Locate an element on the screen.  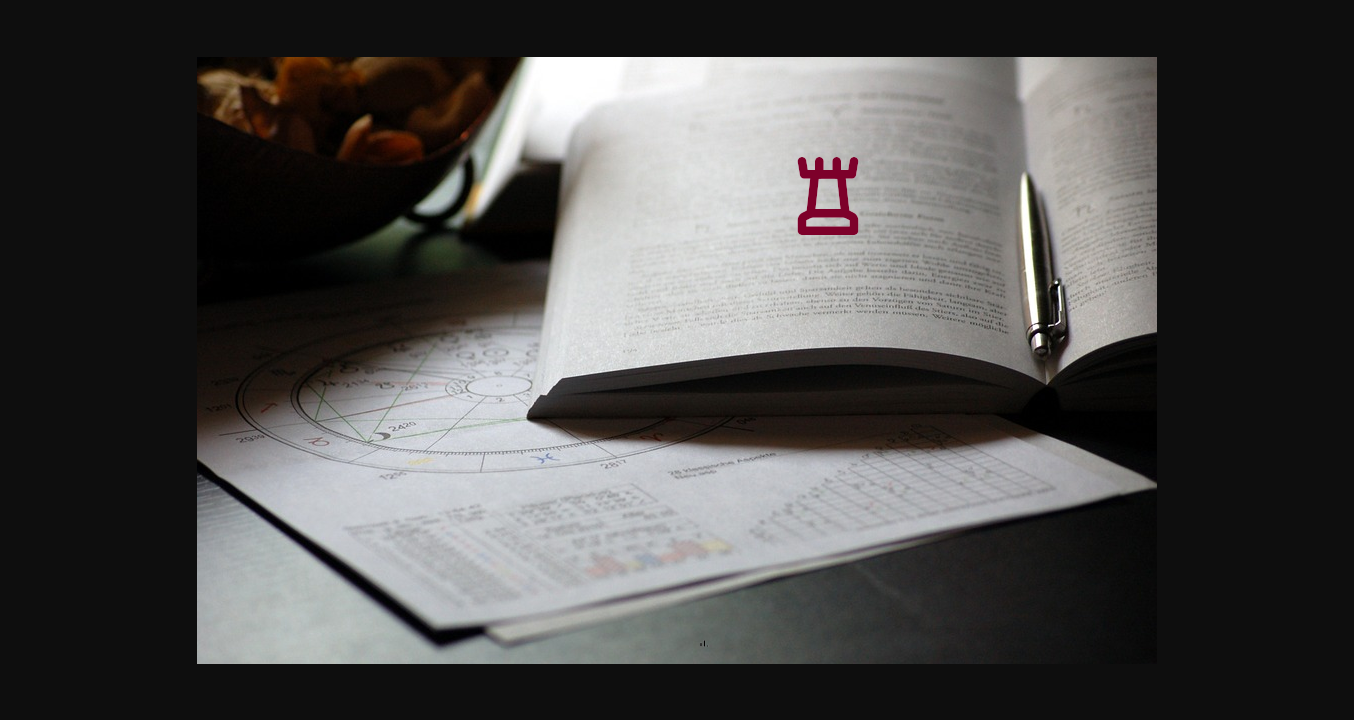
play chess or access chess game is located at coordinates (828, 196).